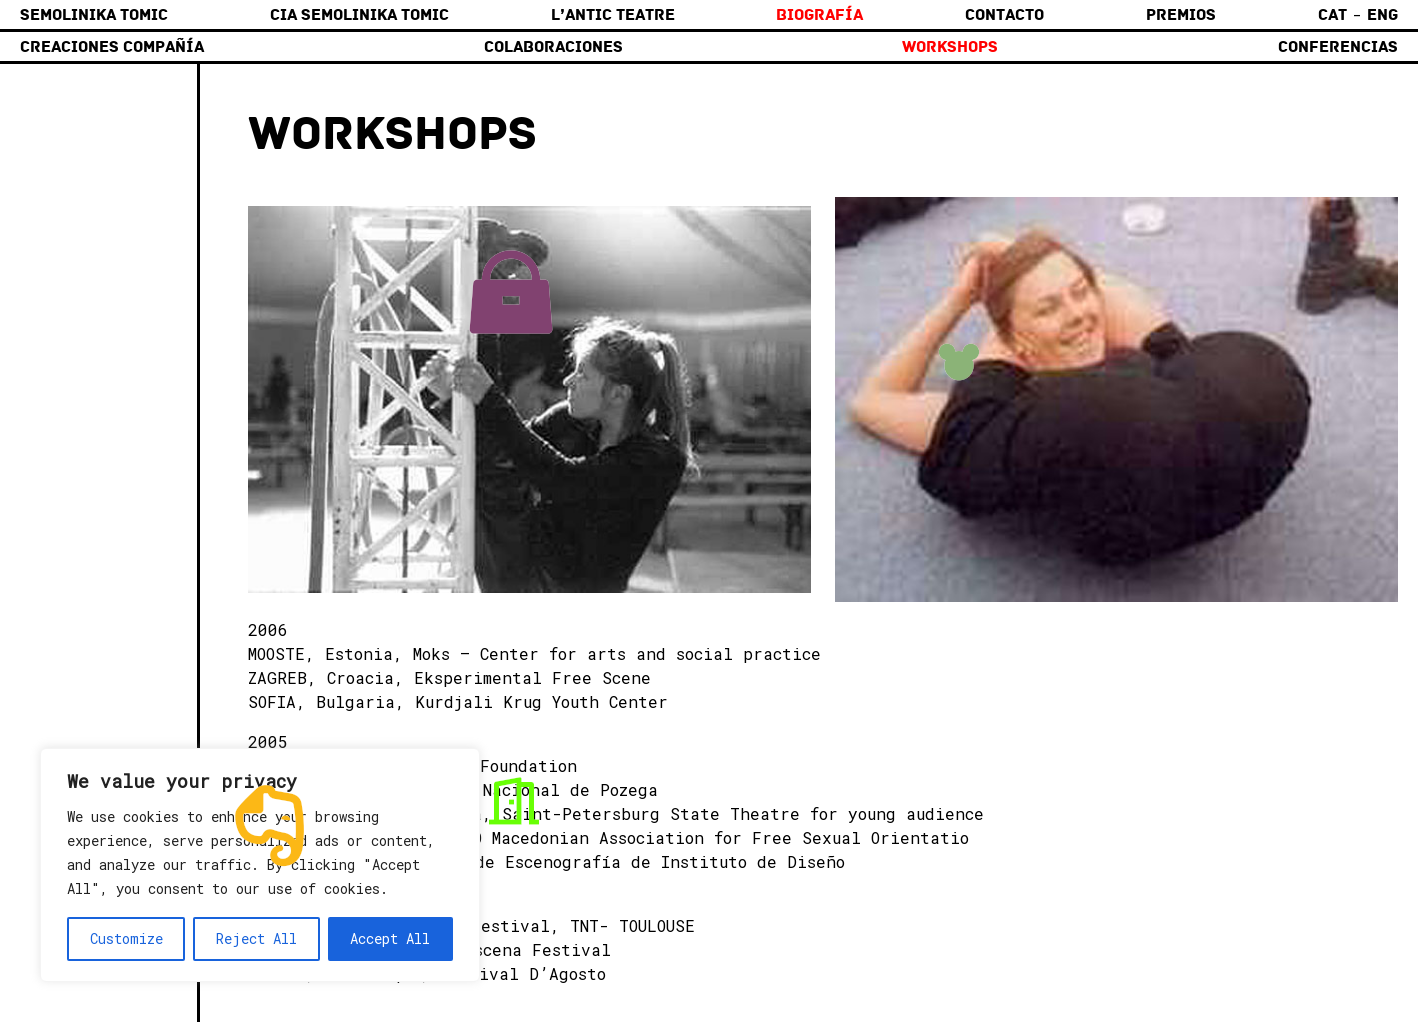 Image resolution: width=1418 pixels, height=1022 pixels. What do you see at coordinates (514, 802) in the screenshot?
I see `log out or exit the application` at bounding box center [514, 802].